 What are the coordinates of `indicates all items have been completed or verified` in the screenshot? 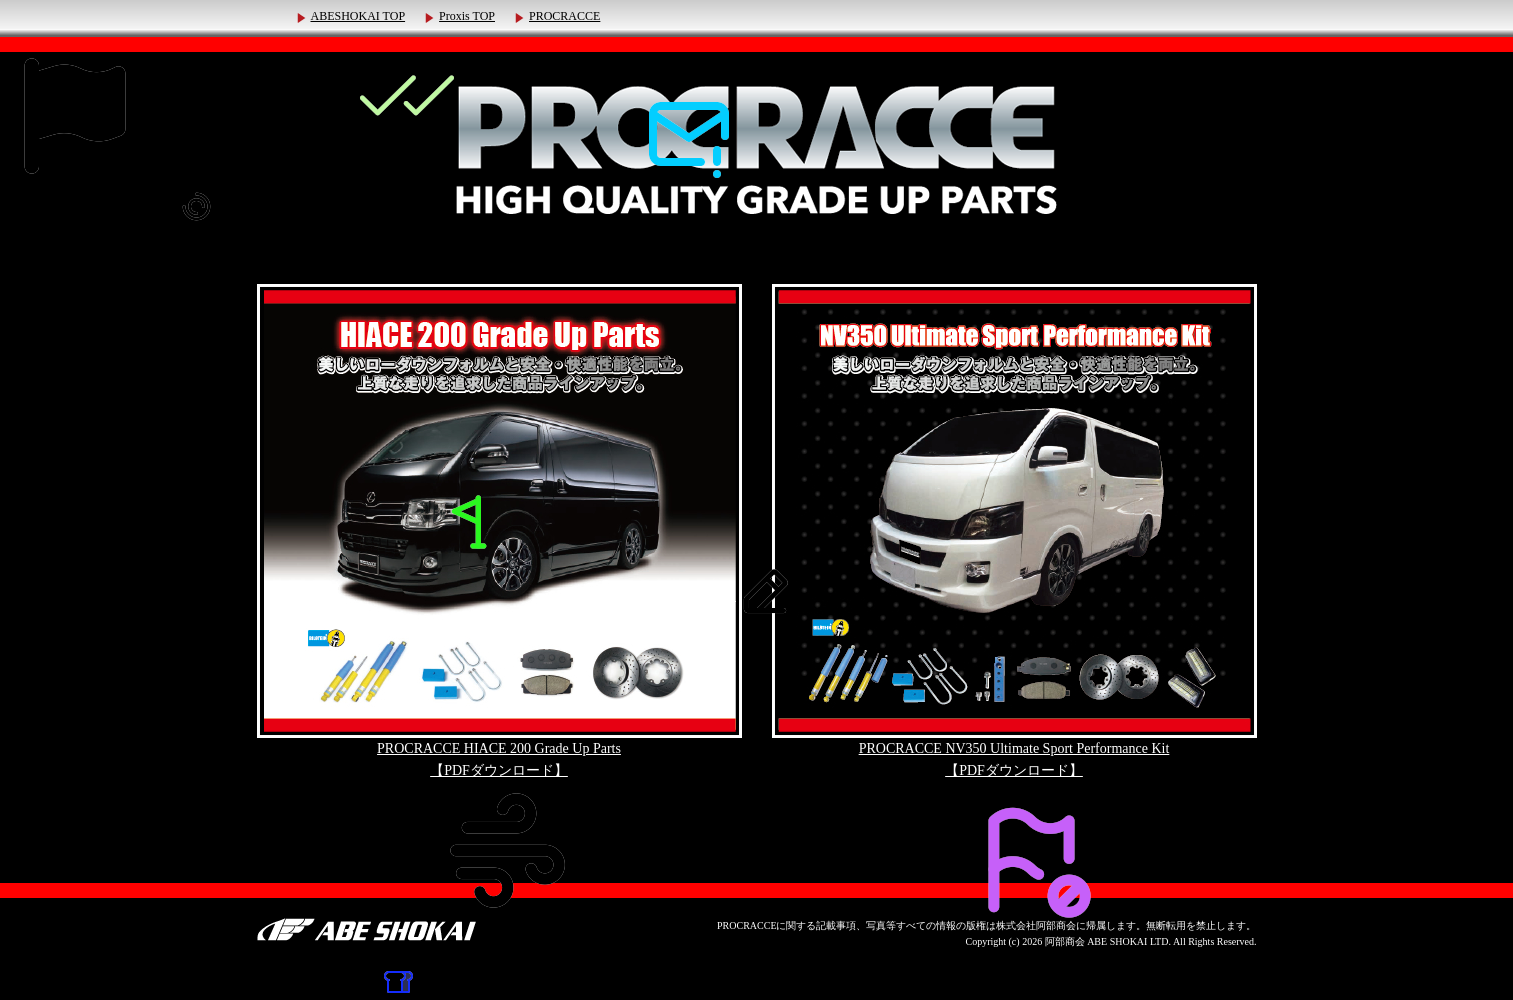 It's located at (407, 97).